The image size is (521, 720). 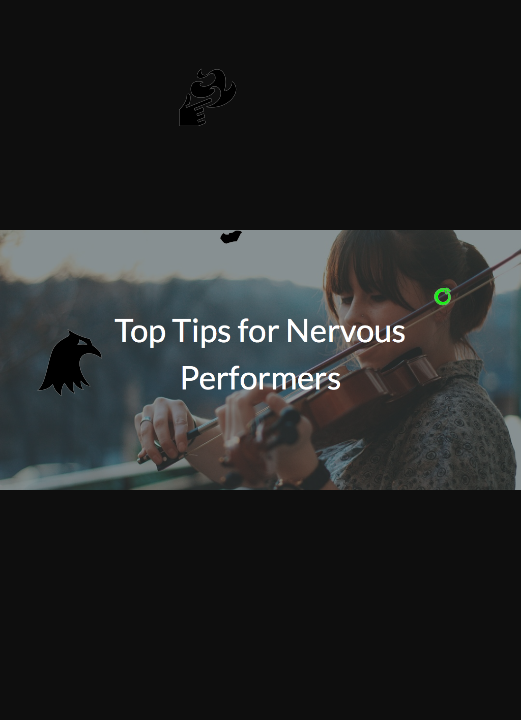 What do you see at coordinates (69, 362) in the screenshot?
I see `select eagle as your team mascot or avatar` at bounding box center [69, 362].